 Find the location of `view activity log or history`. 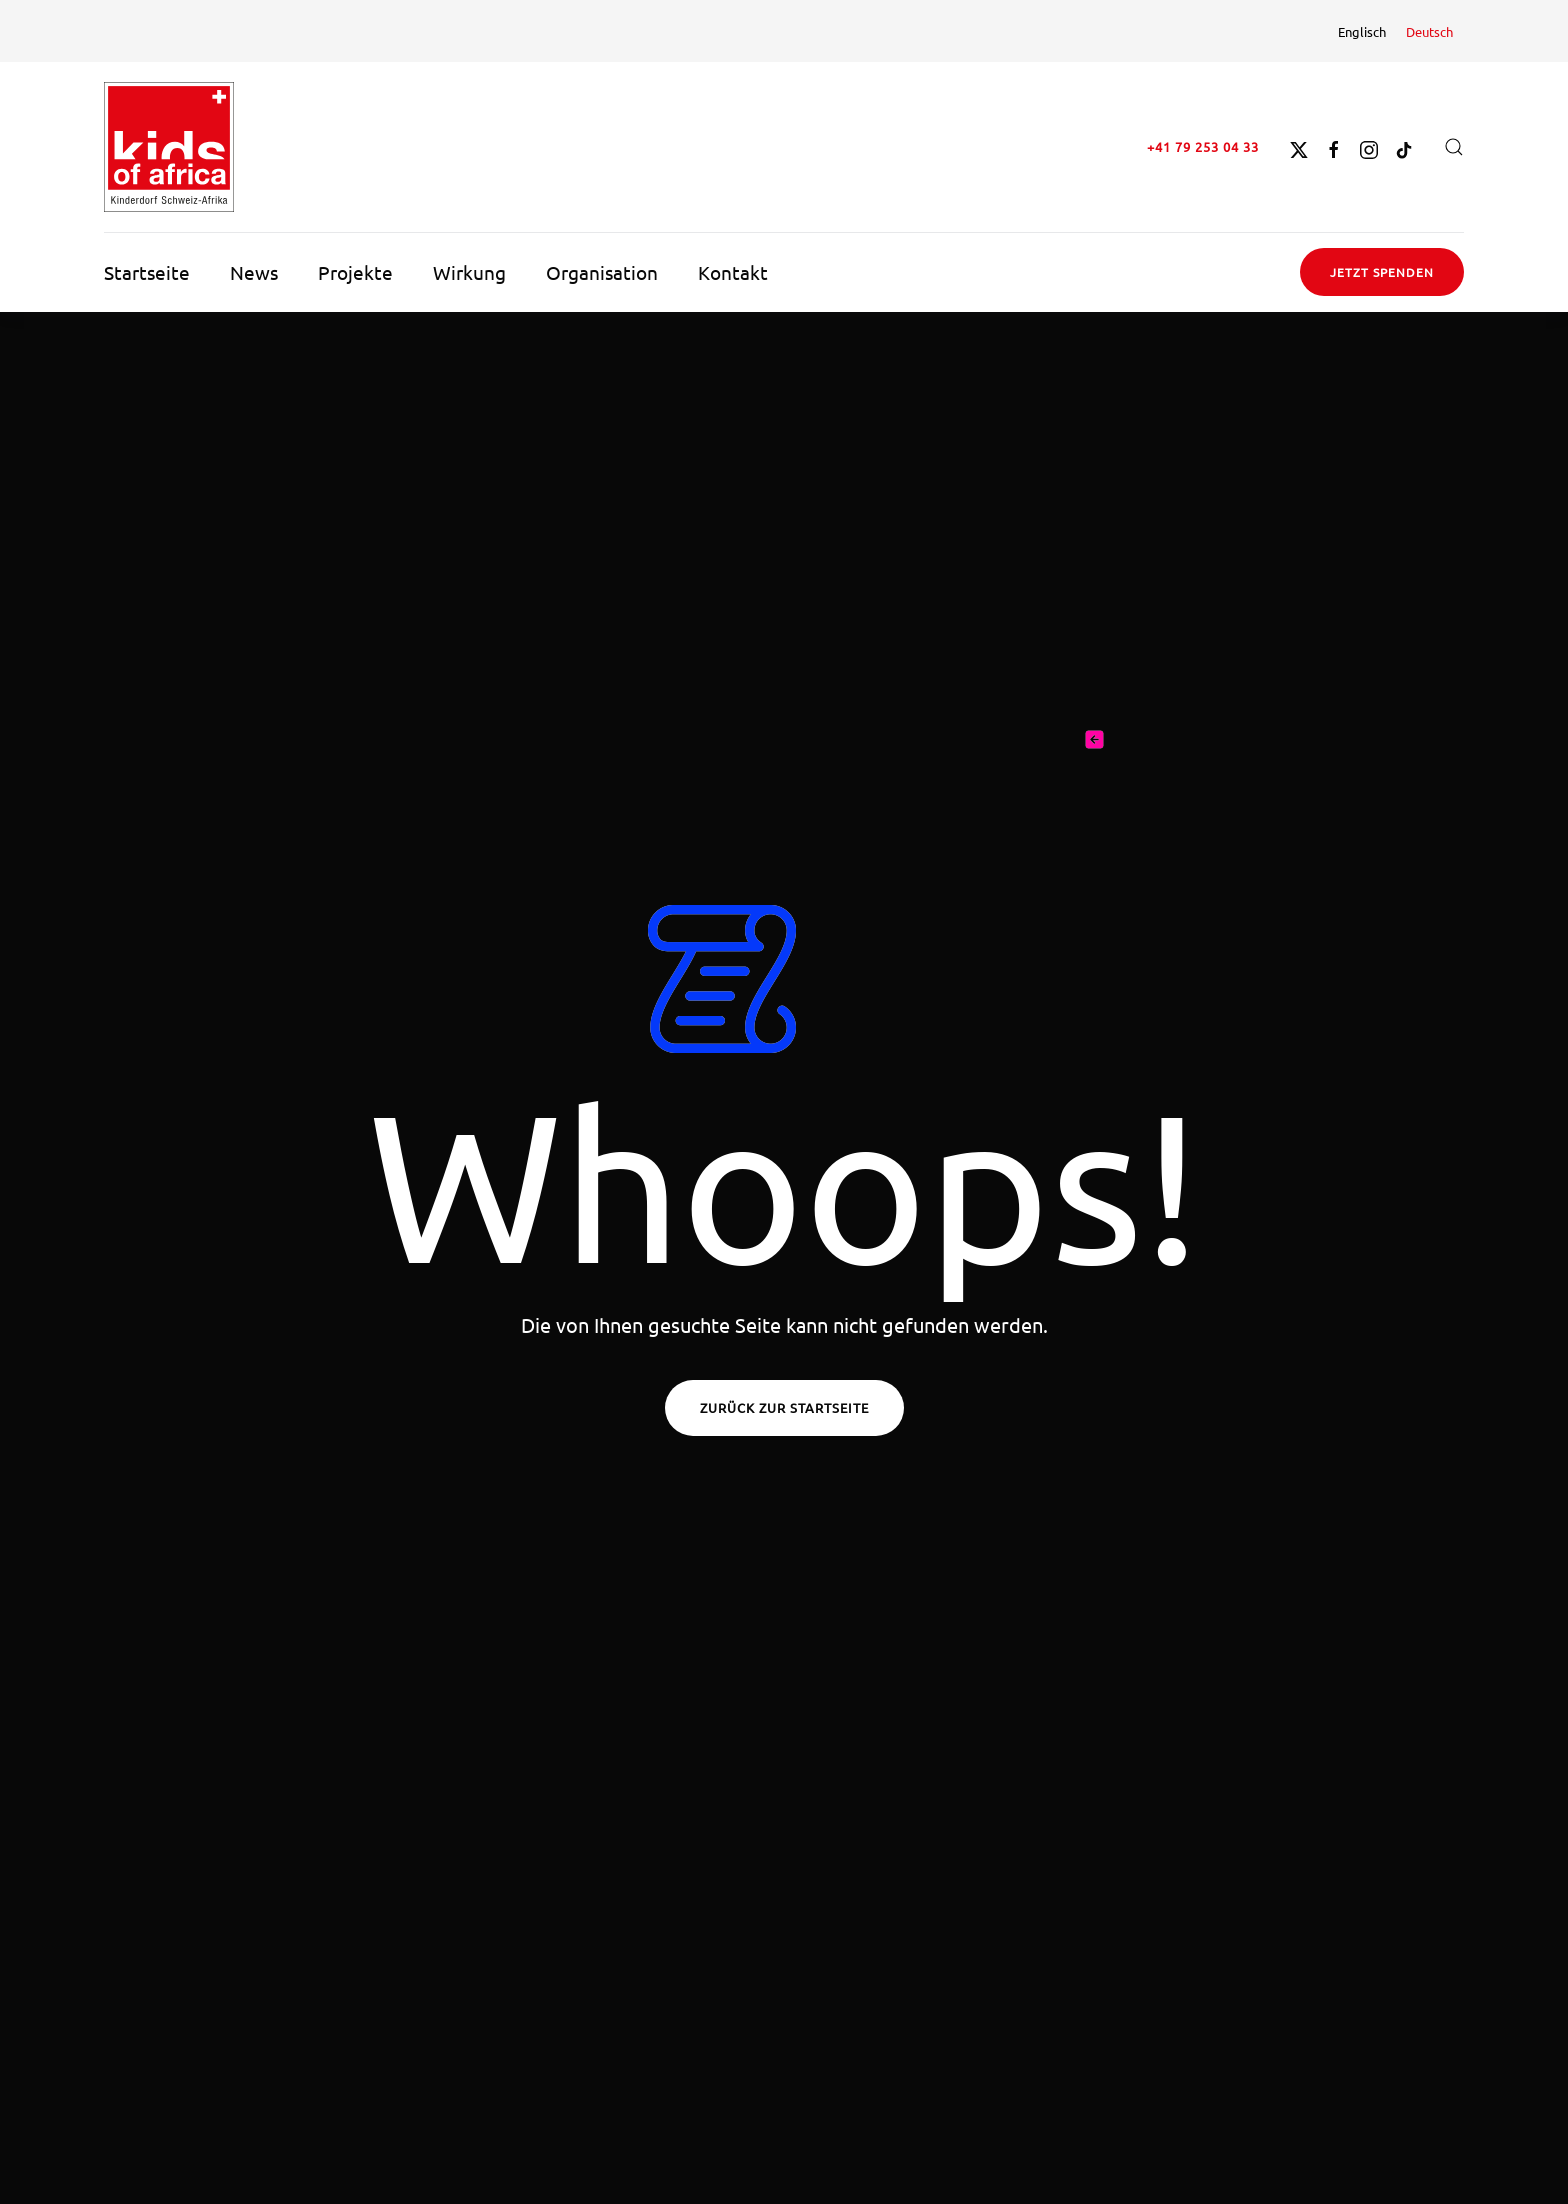

view activity log or history is located at coordinates (722, 979).